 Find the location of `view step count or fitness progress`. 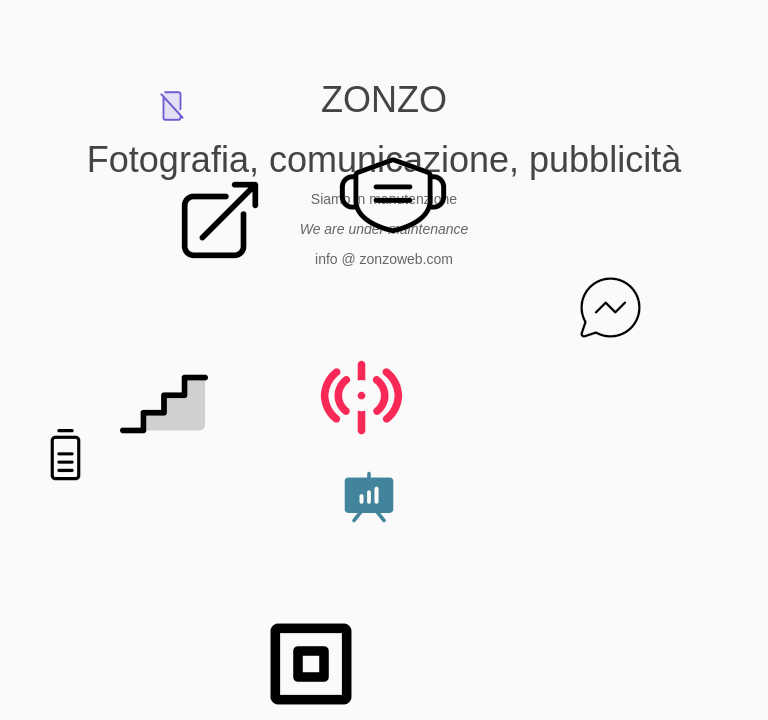

view step count or fitness progress is located at coordinates (164, 404).